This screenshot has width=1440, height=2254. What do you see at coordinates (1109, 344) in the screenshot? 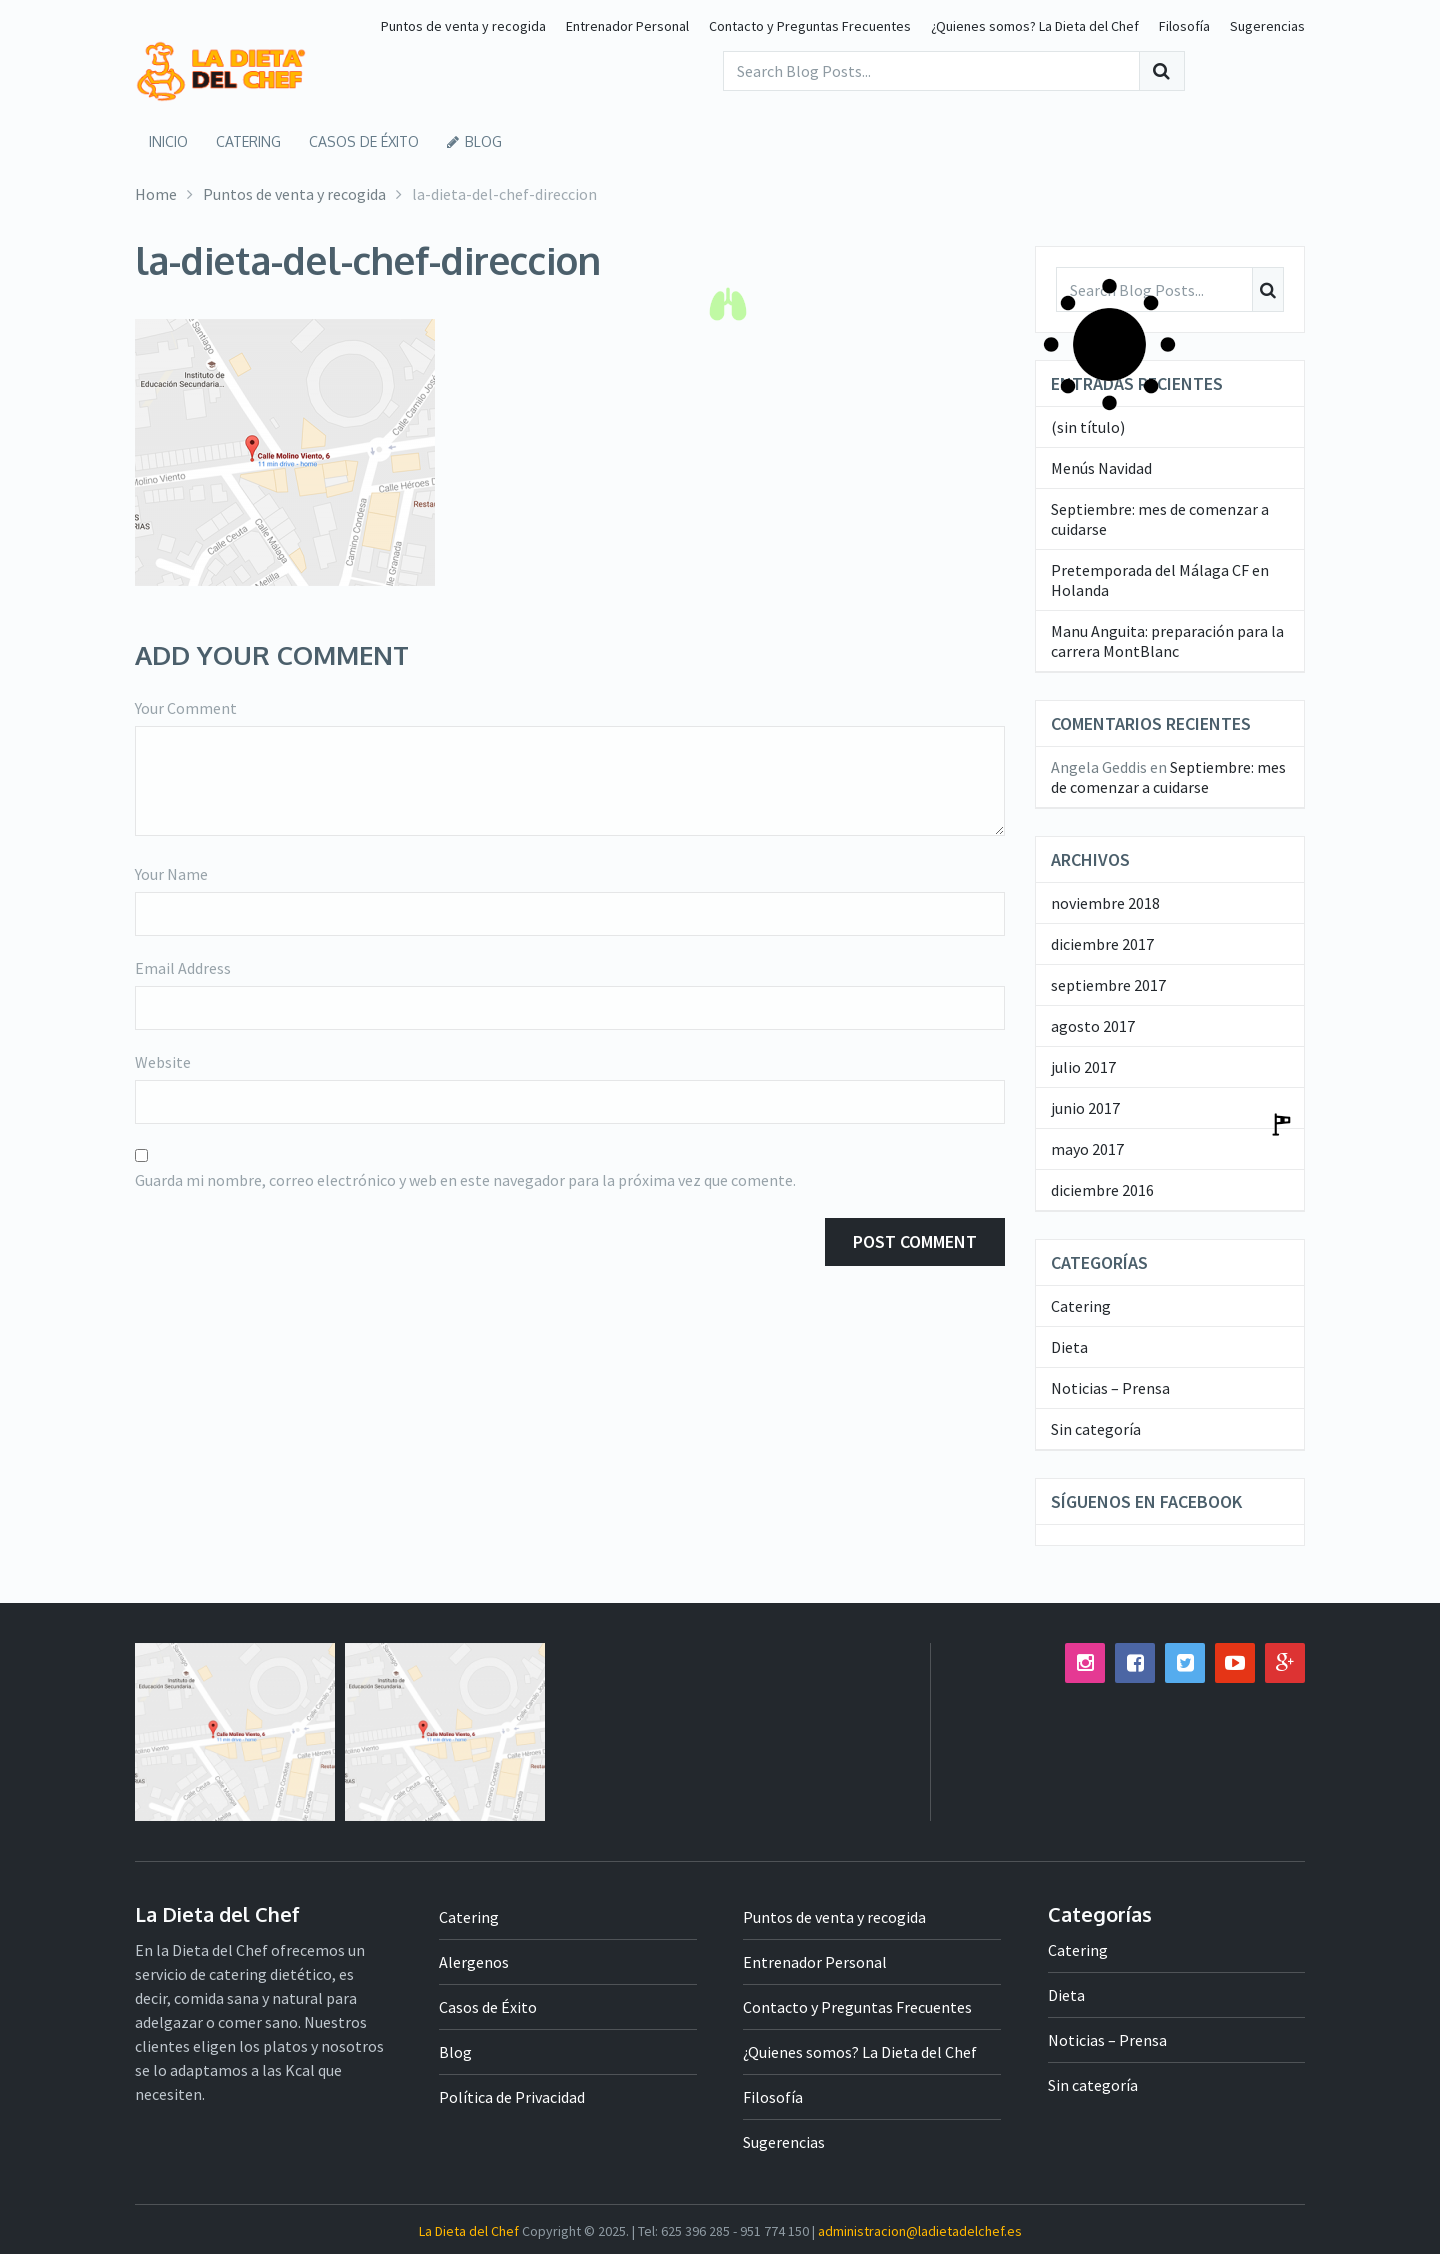
I see `adjust screen brightness to low` at bounding box center [1109, 344].